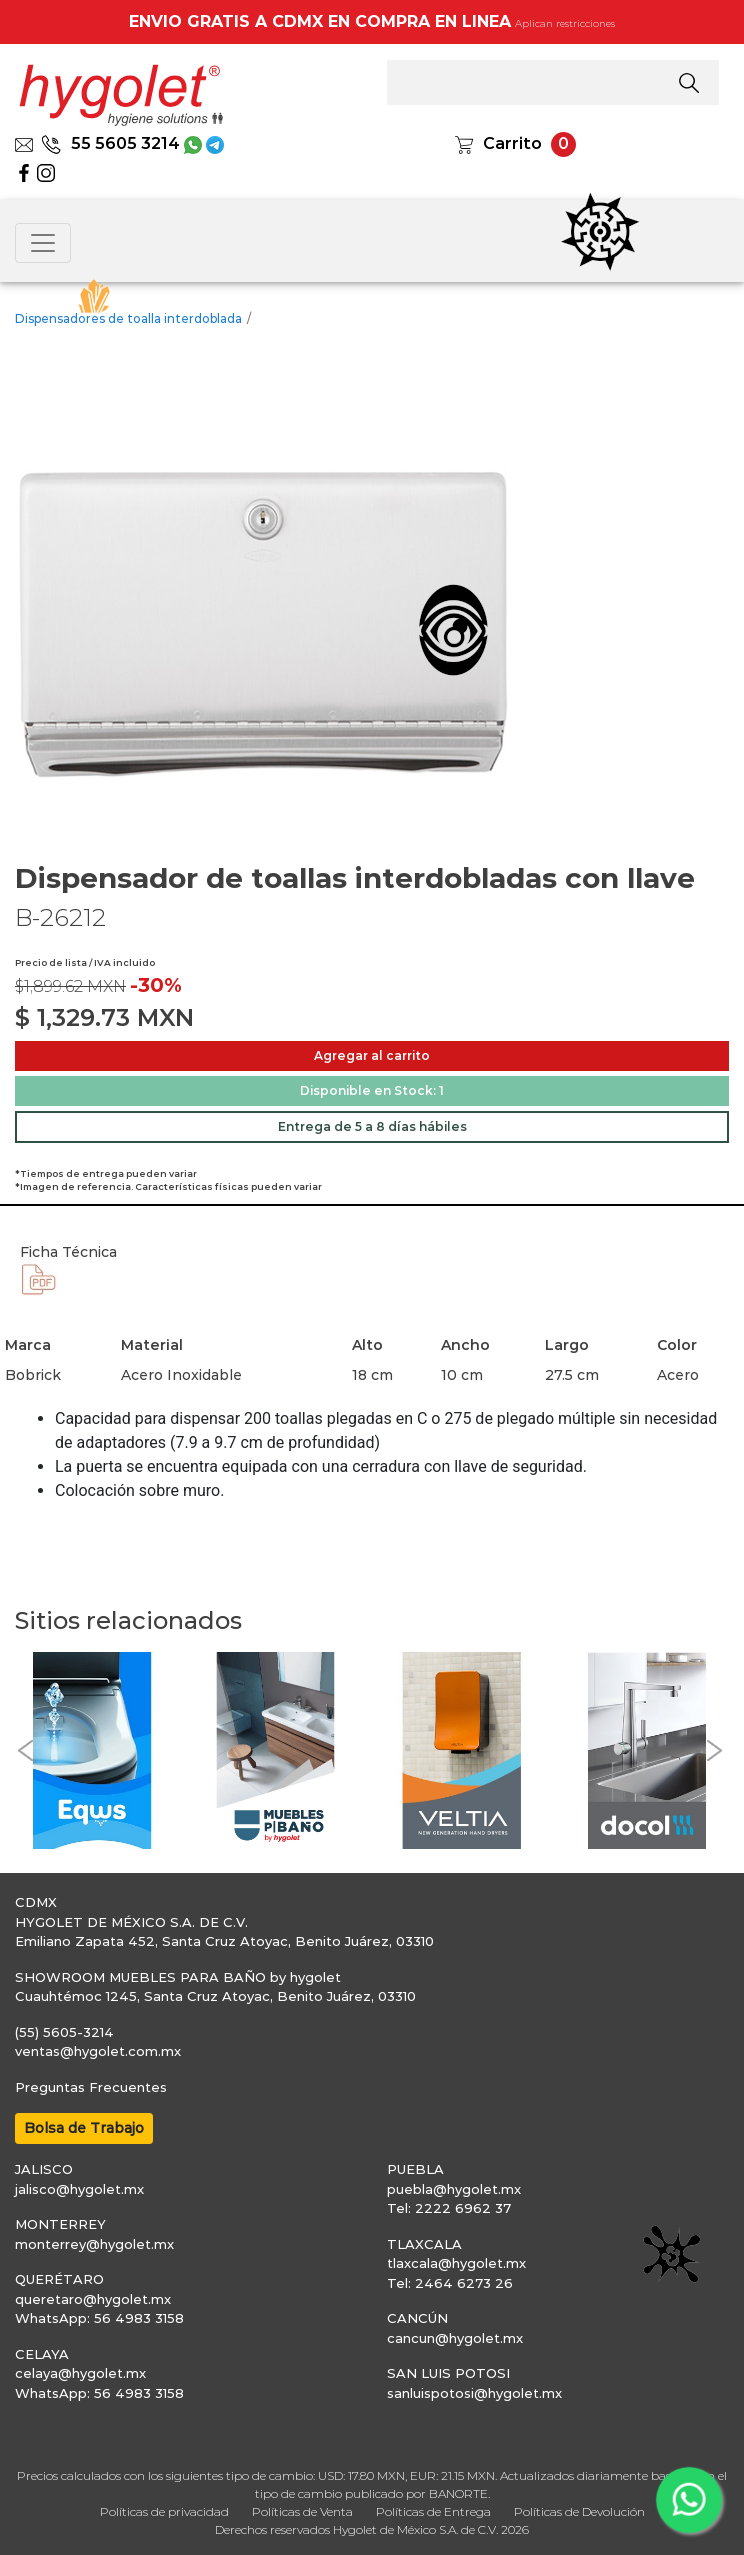 This screenshot has width=744, height=2555. Describe the element at coordinates (600, 231) in the screenshot. I see `a trap or hazard element in a game` at that location.